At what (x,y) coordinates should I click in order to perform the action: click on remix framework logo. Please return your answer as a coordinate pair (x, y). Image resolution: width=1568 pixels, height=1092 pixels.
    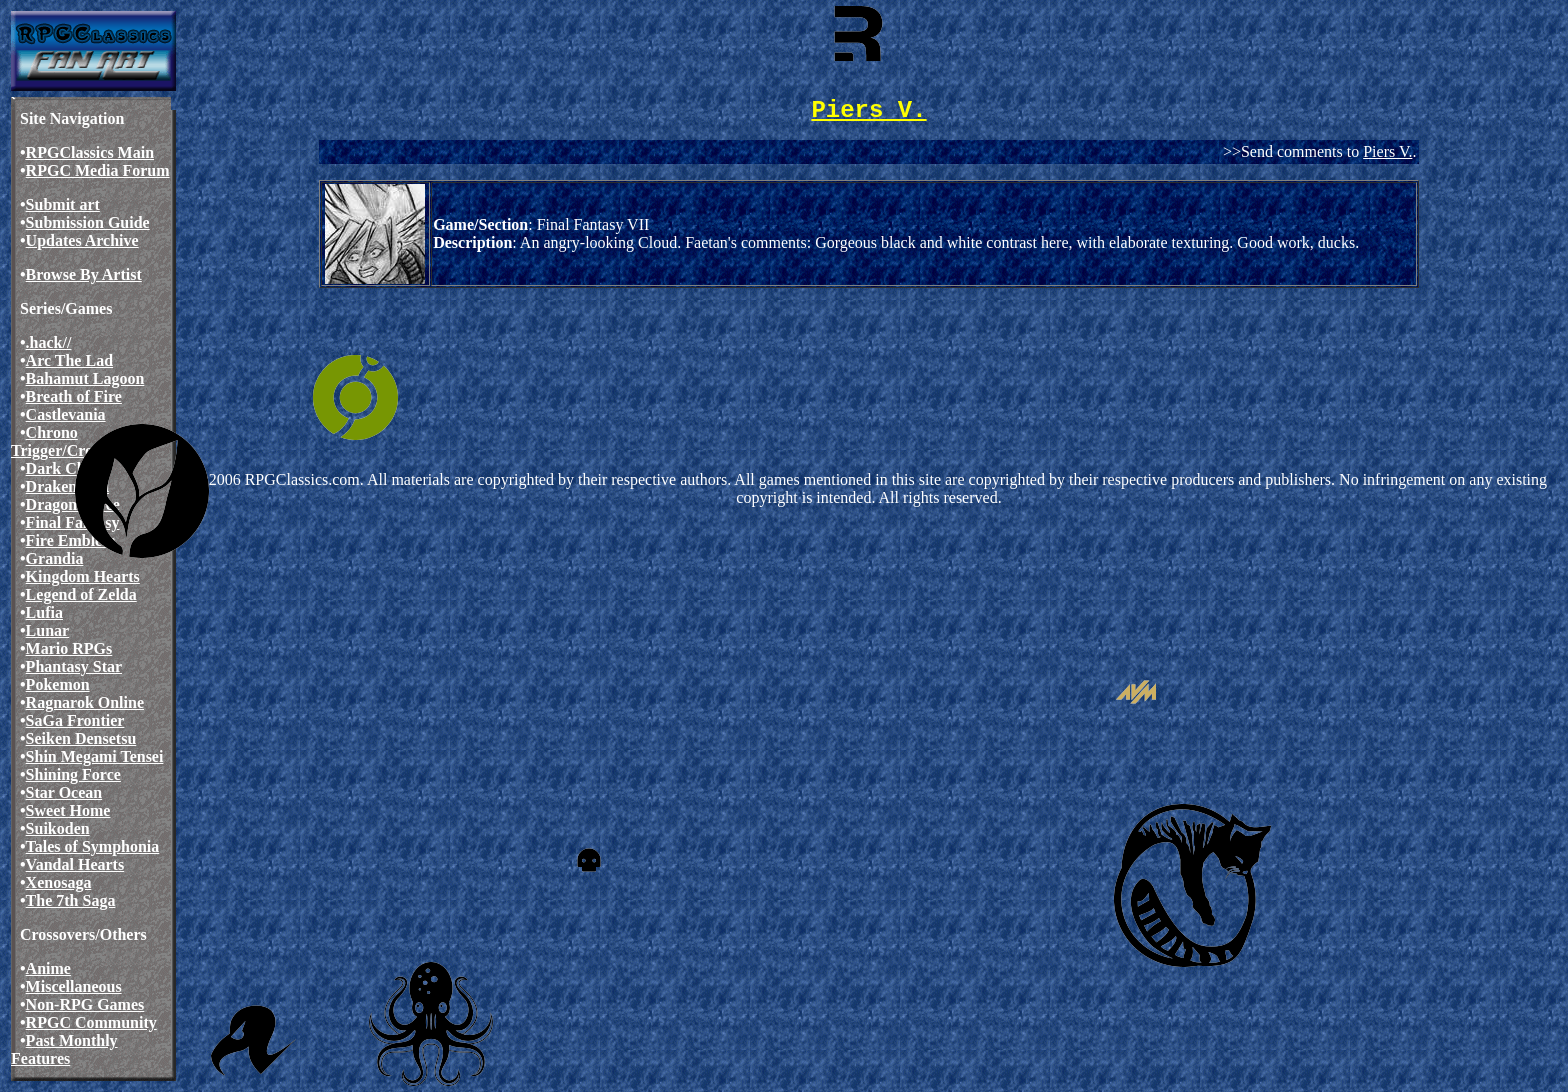
    Looking at the image, I should click on (858, 33).